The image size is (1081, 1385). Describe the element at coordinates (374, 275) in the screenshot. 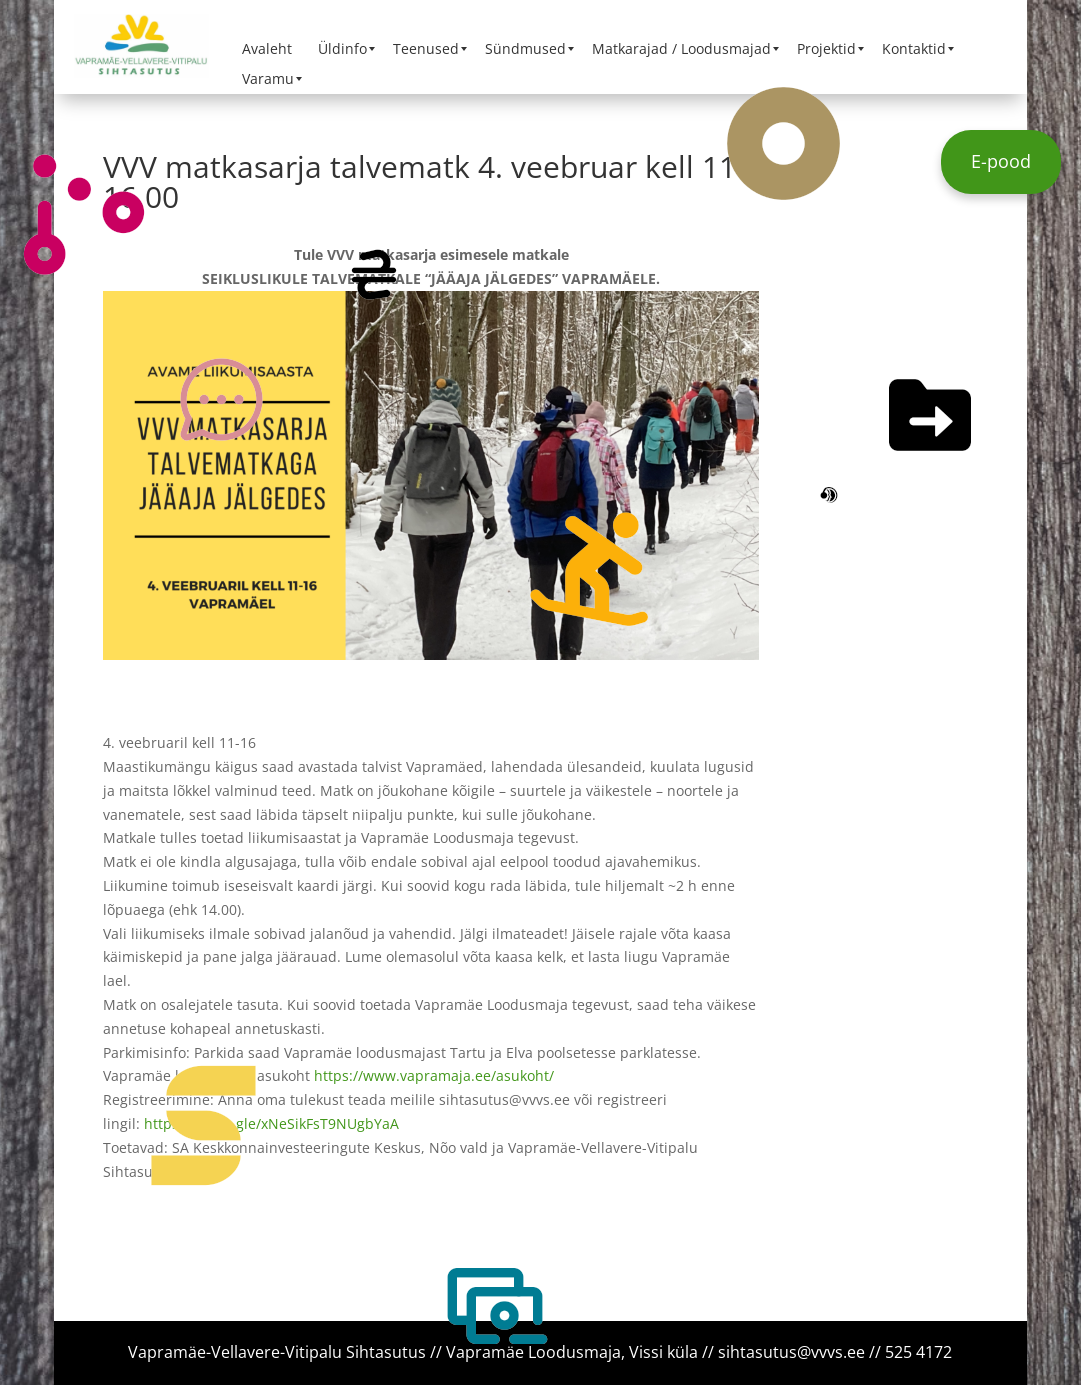

I see `indicates Ukrainian hryvnia currency` at that location.